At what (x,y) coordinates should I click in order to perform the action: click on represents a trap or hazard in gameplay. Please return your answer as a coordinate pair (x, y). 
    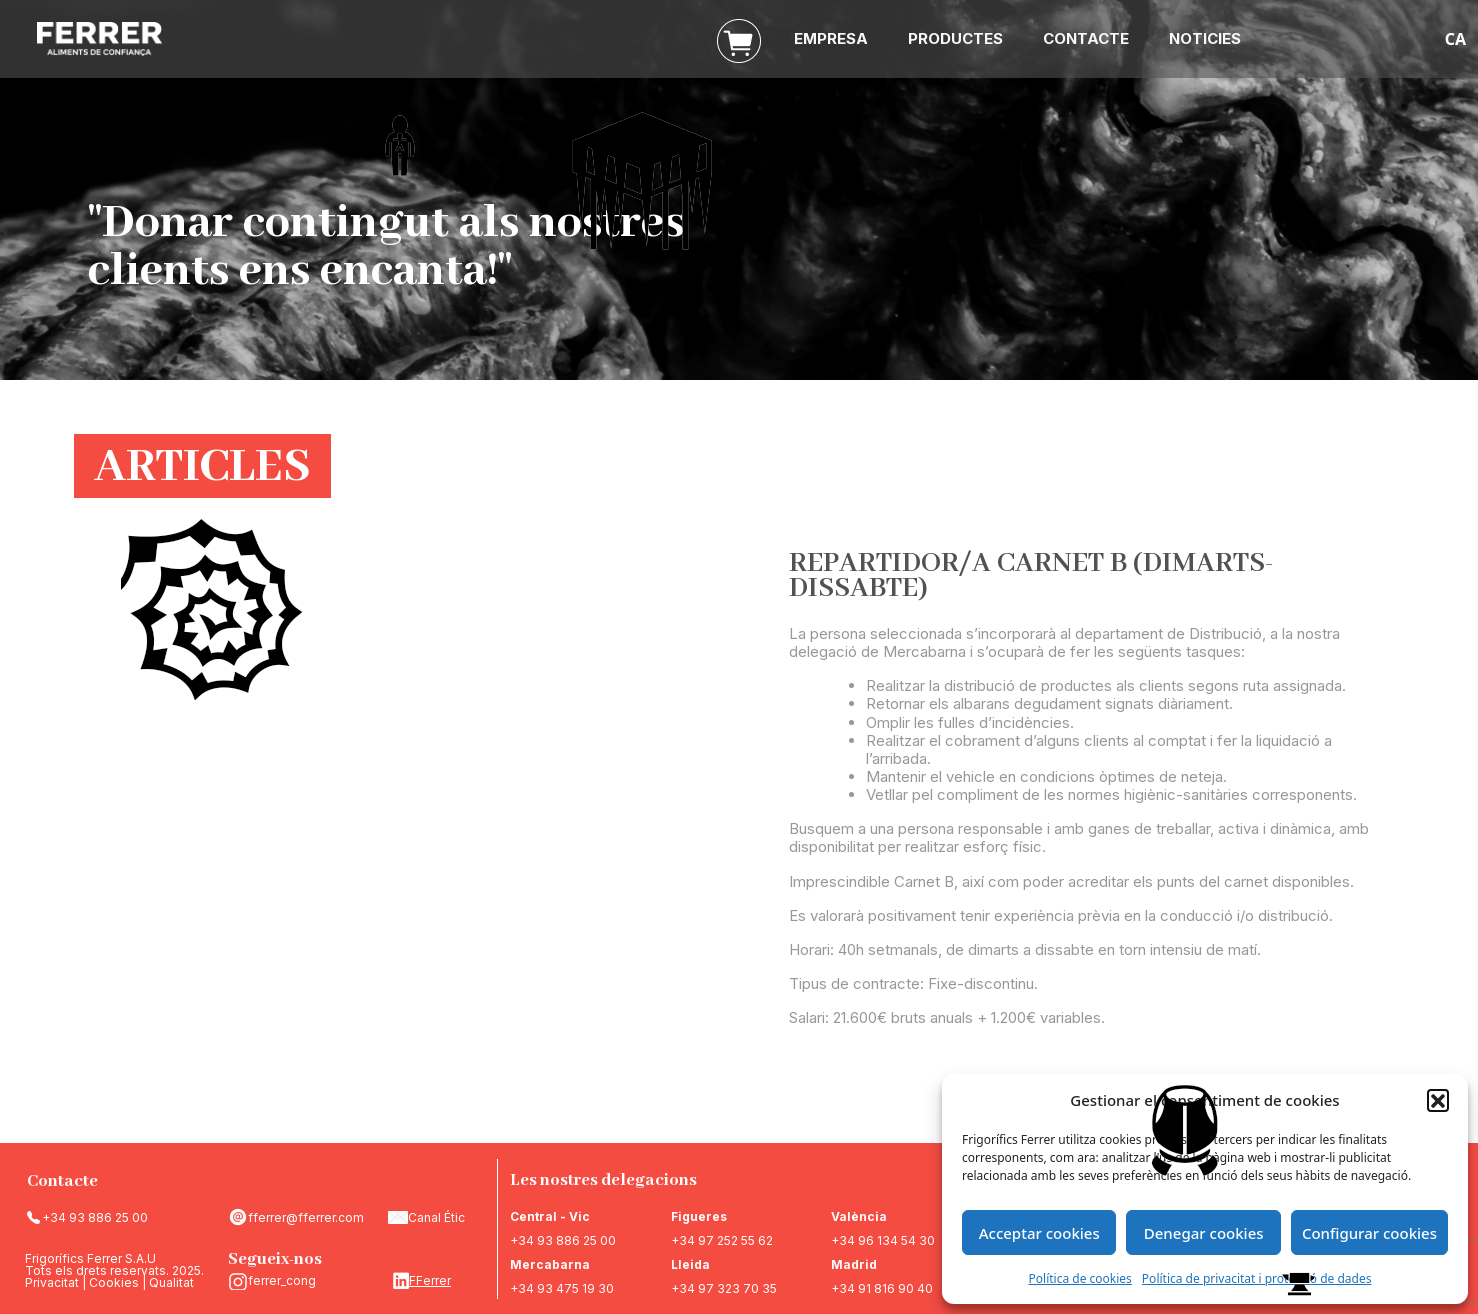
    Looking at the image, I should click on (211, 609).